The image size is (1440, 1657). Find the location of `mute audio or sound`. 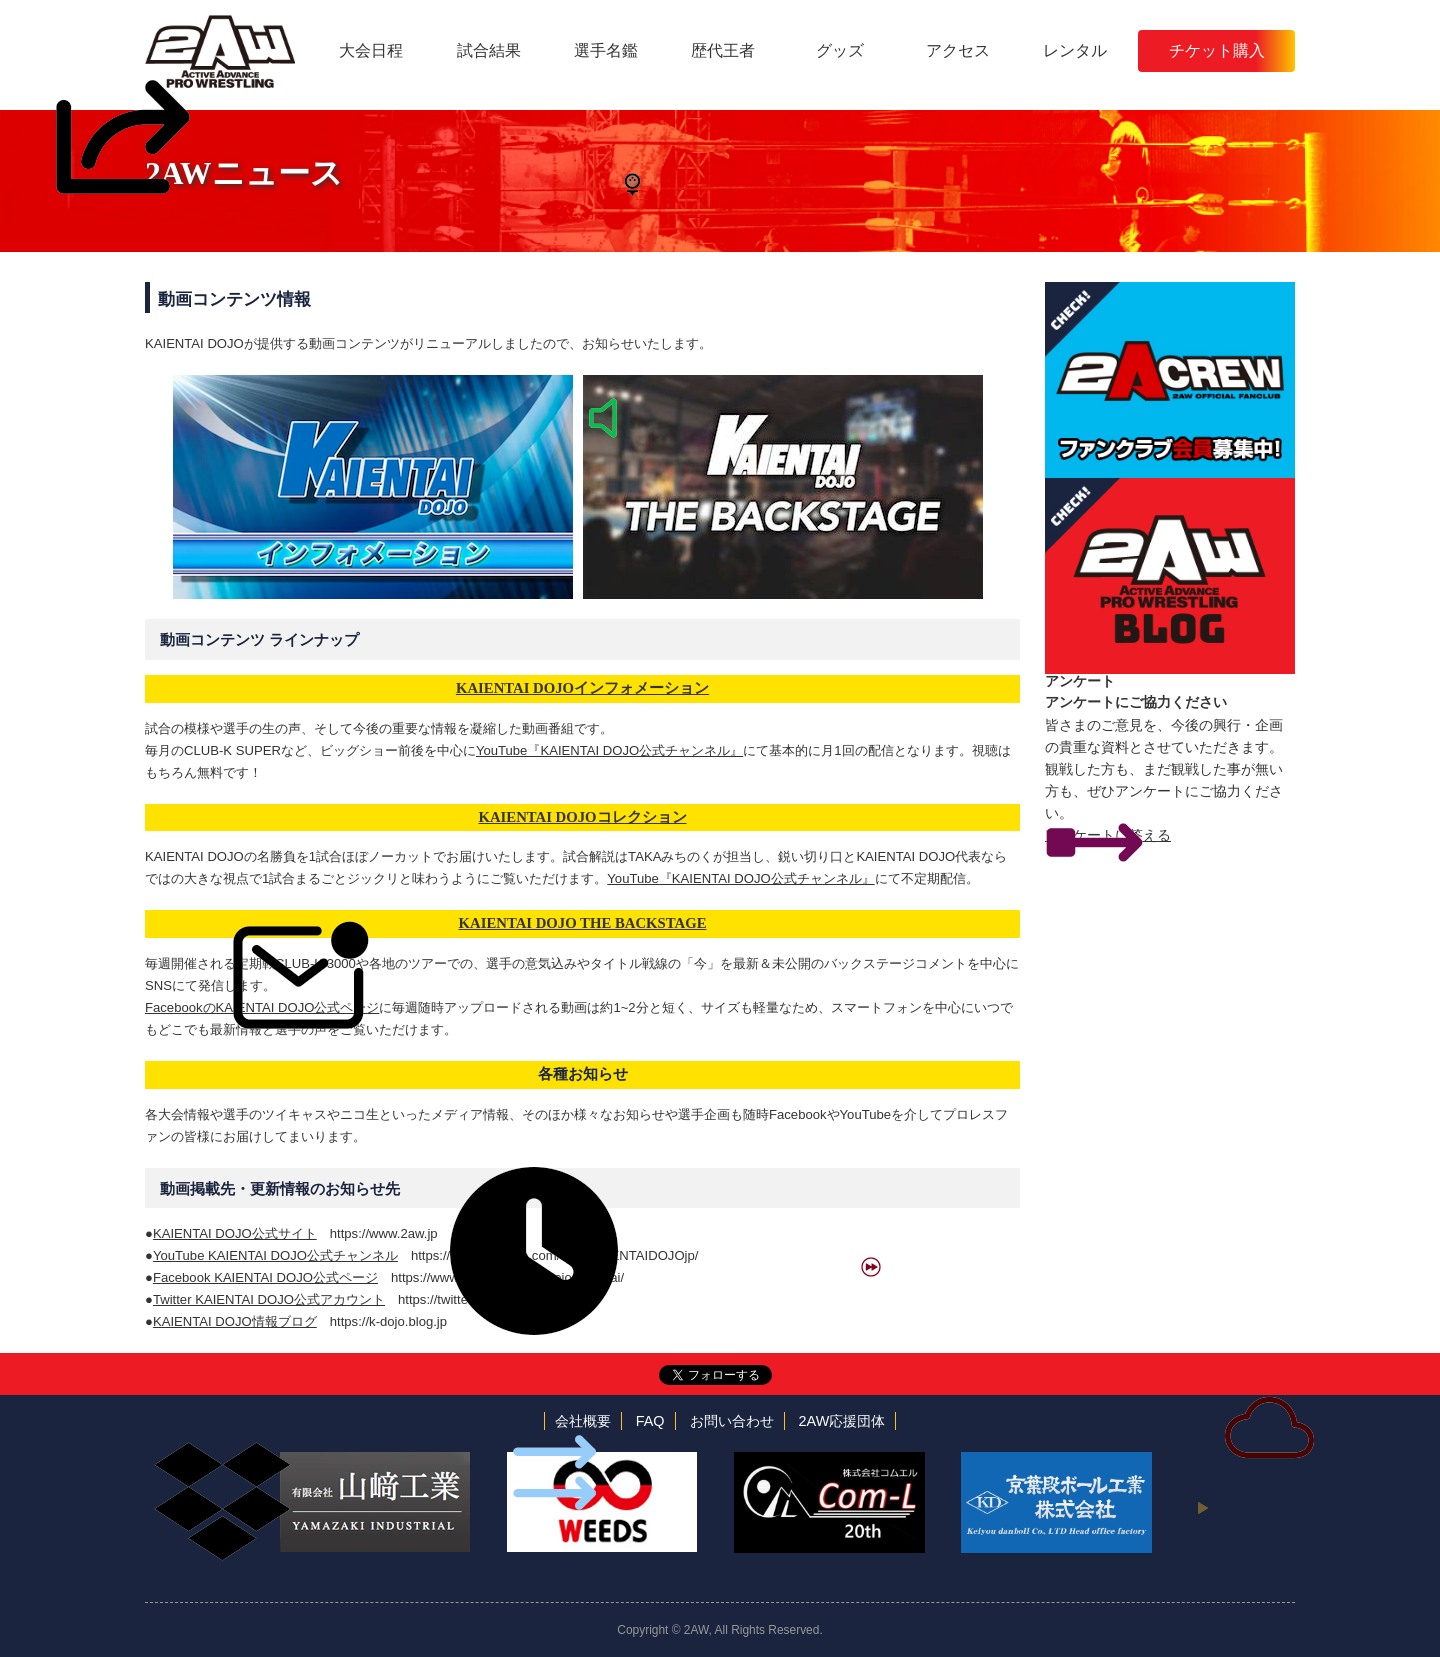

mute audio or sound is located at coordinates (603, 418).